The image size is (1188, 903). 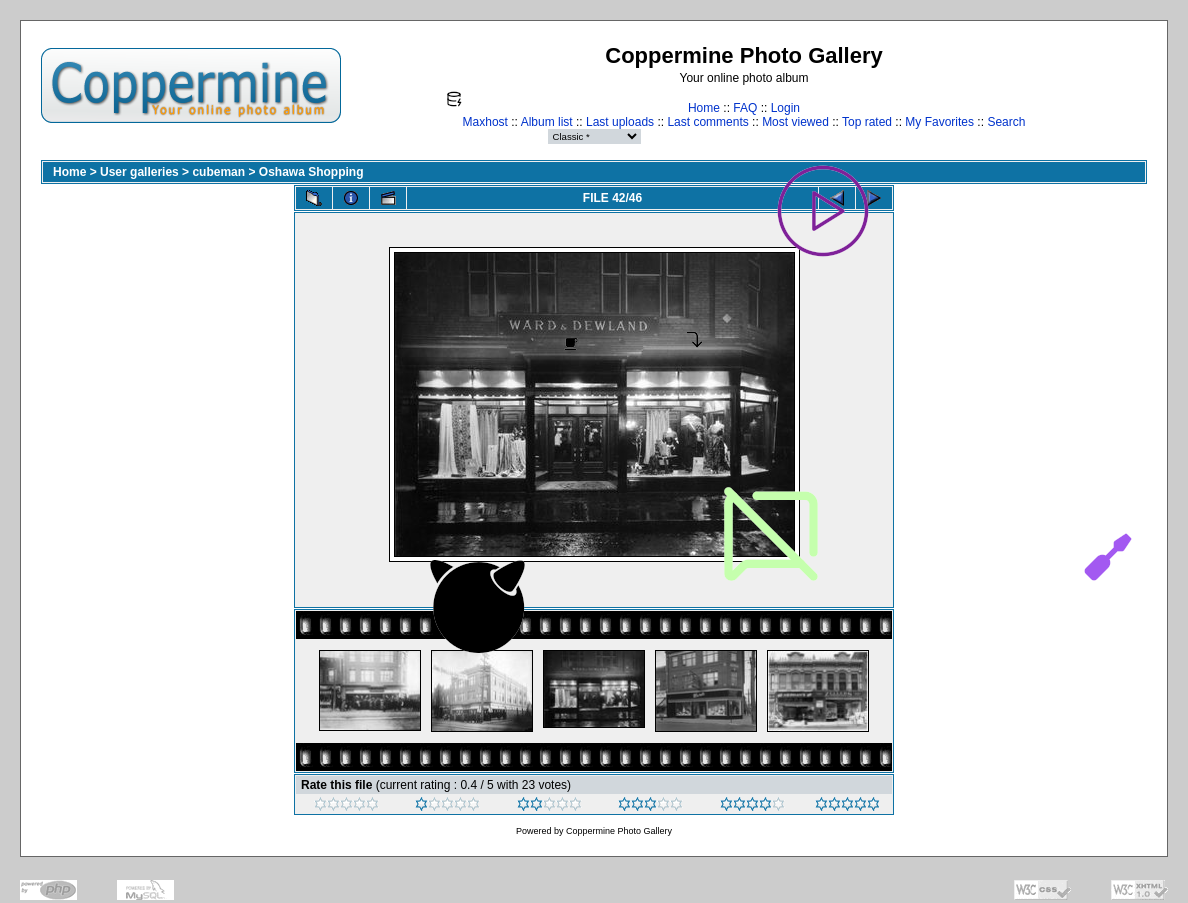 What do you see at coordinates (771, 534) in the screenshot?
I see `mute or disable chat notifications` at bounding box center [771, 534].